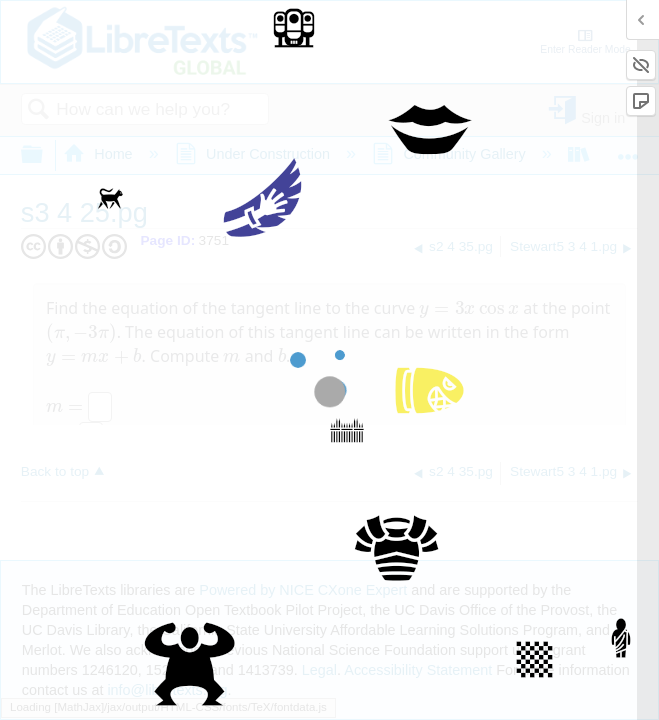 The height and width of the screenshot is (720, 659). I want to click on start a new chess game, so click(534, 659).